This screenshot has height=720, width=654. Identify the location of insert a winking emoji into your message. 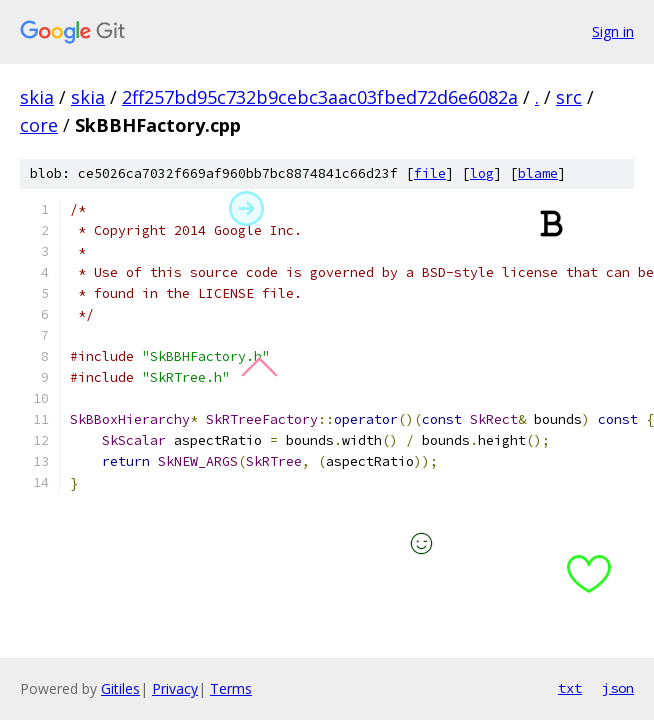
(421, 543).